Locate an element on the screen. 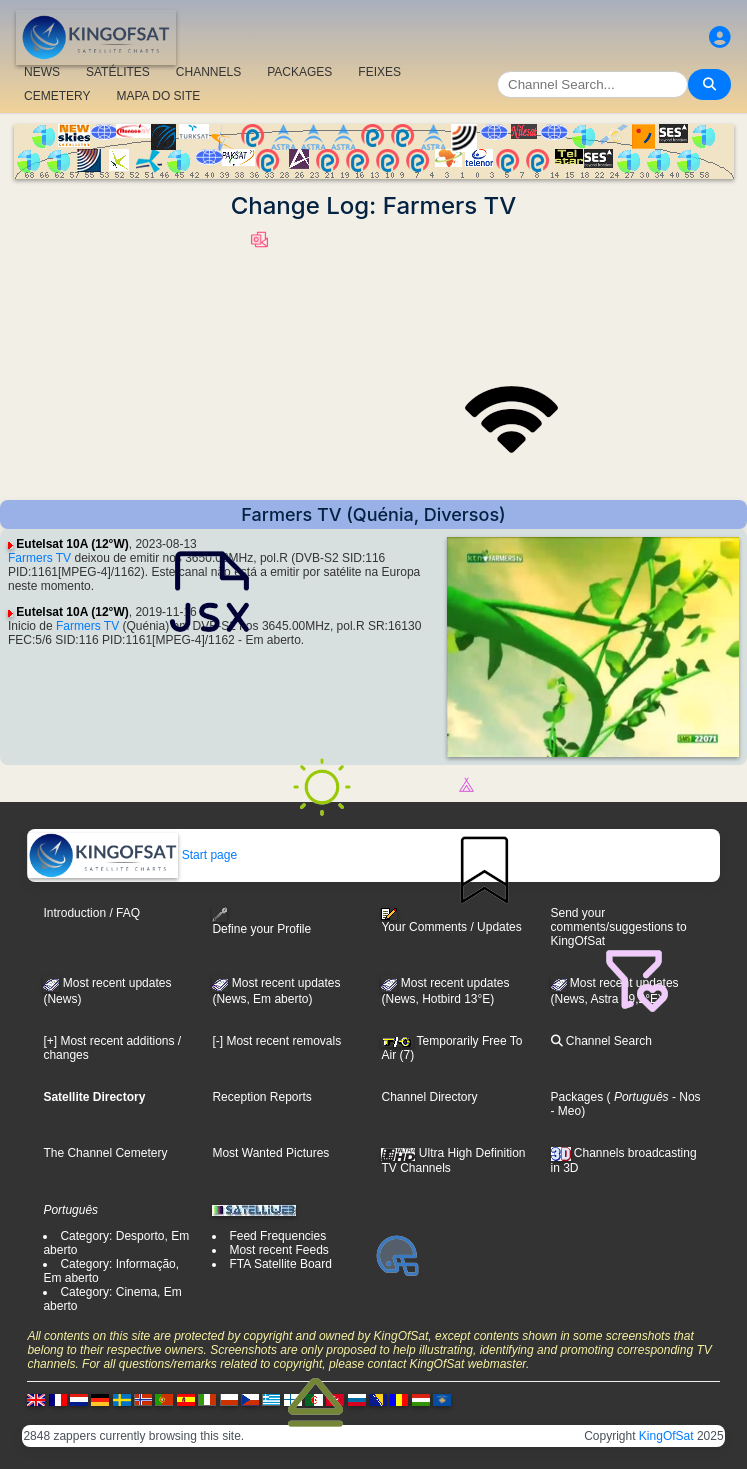 This screenshot has height=1469, width=747. access football or sports content is located at coordinates (397, 1256).